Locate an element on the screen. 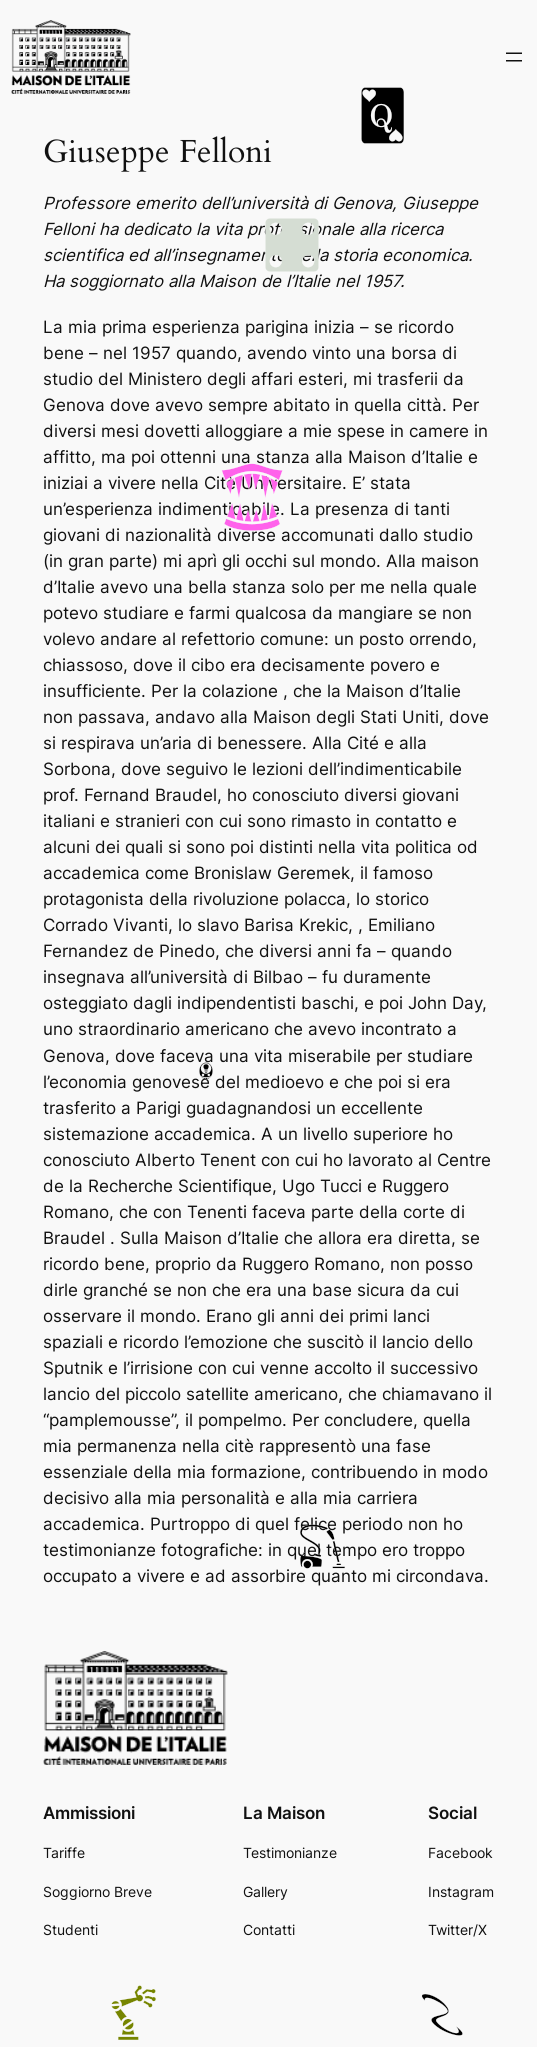  indicates whip weapon or item in game inventory is located at coordinates (442, 2015).